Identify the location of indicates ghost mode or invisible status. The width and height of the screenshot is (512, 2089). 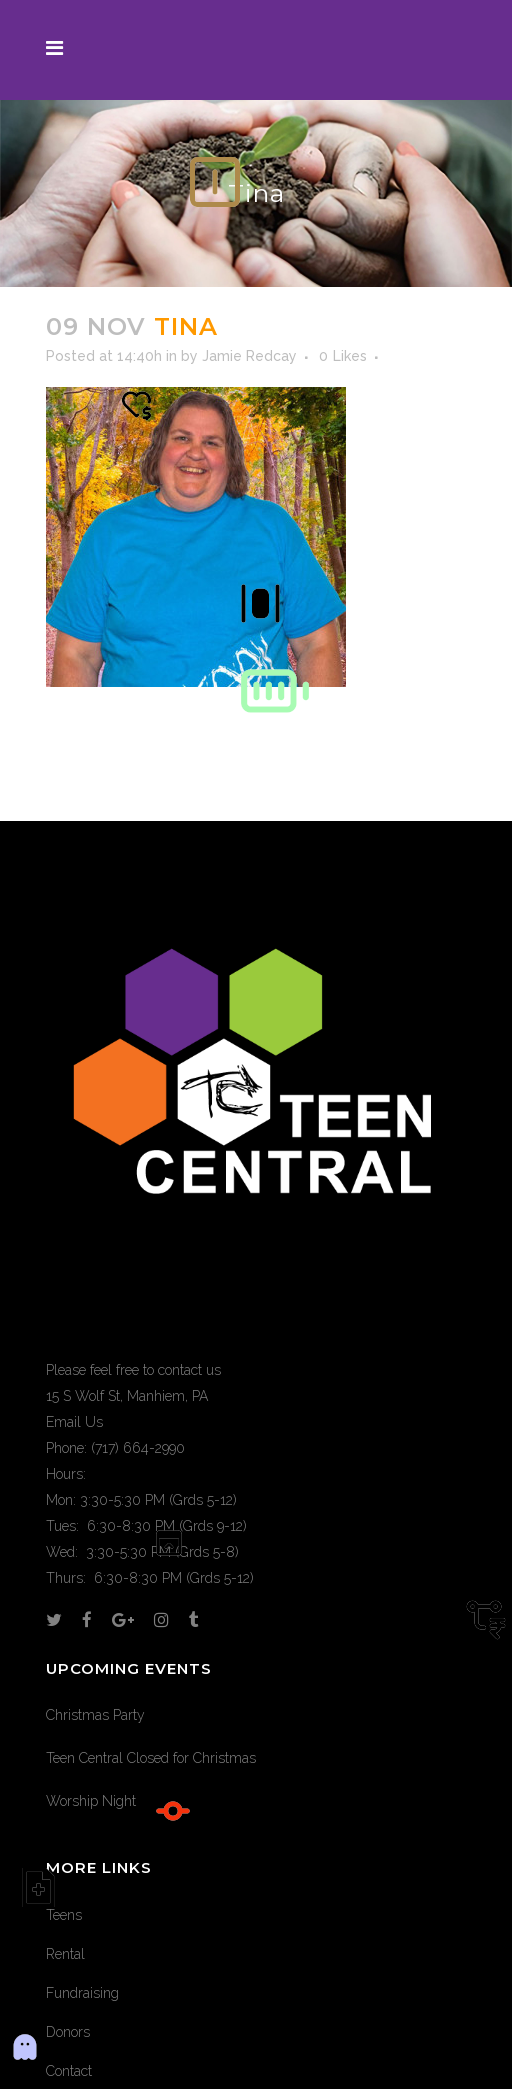
(25, 2047).